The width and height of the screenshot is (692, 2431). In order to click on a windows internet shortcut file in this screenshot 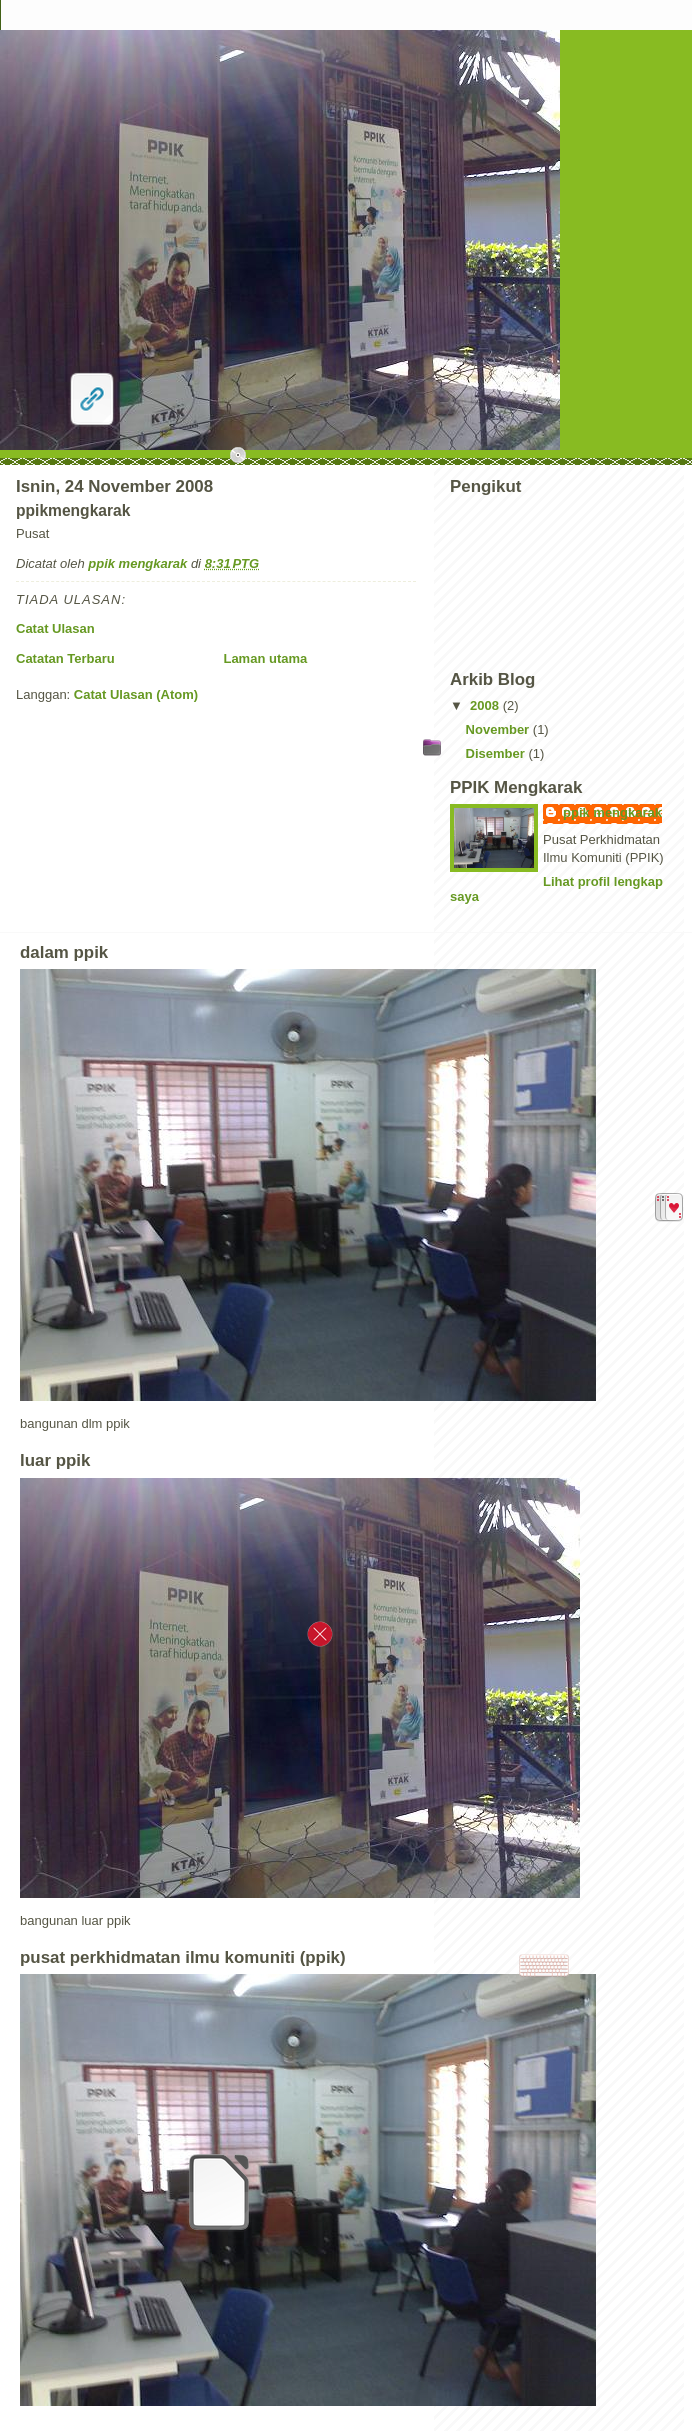, I will do `click(92, 399)`.